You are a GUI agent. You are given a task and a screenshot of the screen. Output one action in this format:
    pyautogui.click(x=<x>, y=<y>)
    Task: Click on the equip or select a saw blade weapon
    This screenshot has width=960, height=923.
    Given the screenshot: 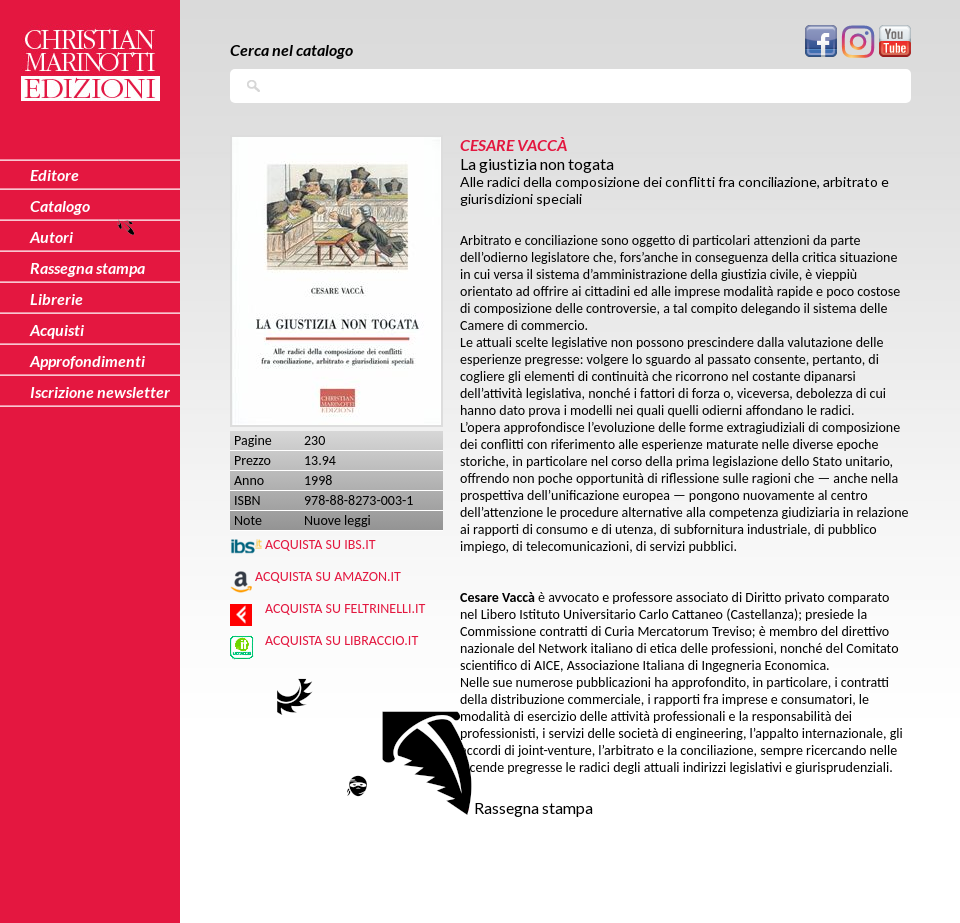 What is the action you would take?
    pyautogui.click(x=295, y=697)
    